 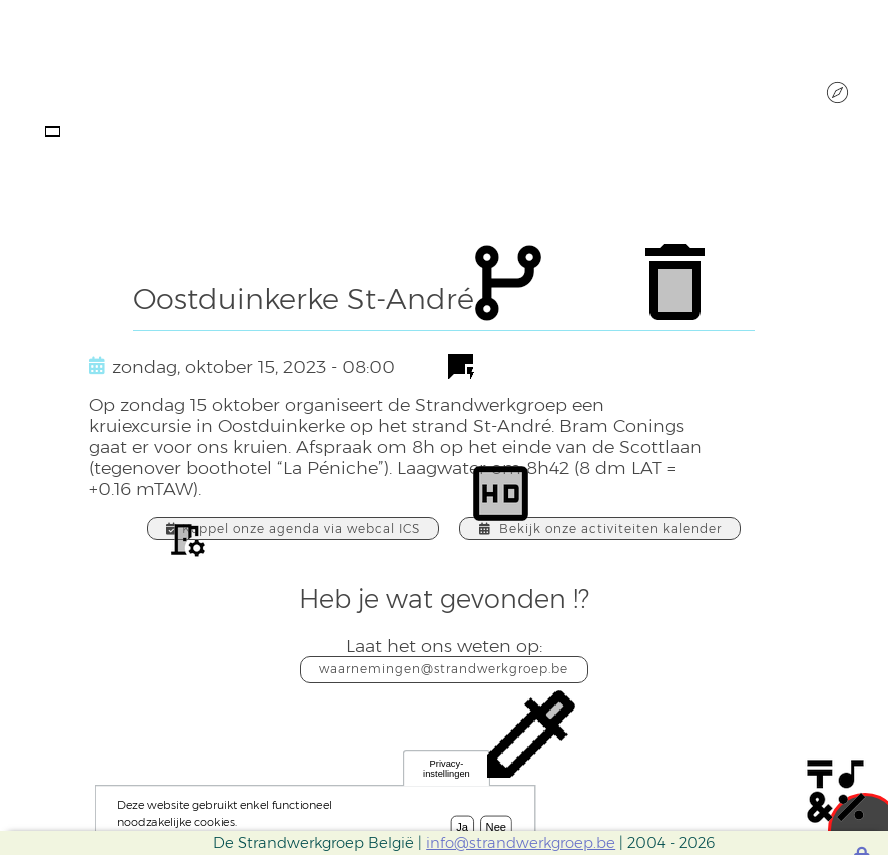 I want to click on access emoji and special characters, so click(x=835, y=791).